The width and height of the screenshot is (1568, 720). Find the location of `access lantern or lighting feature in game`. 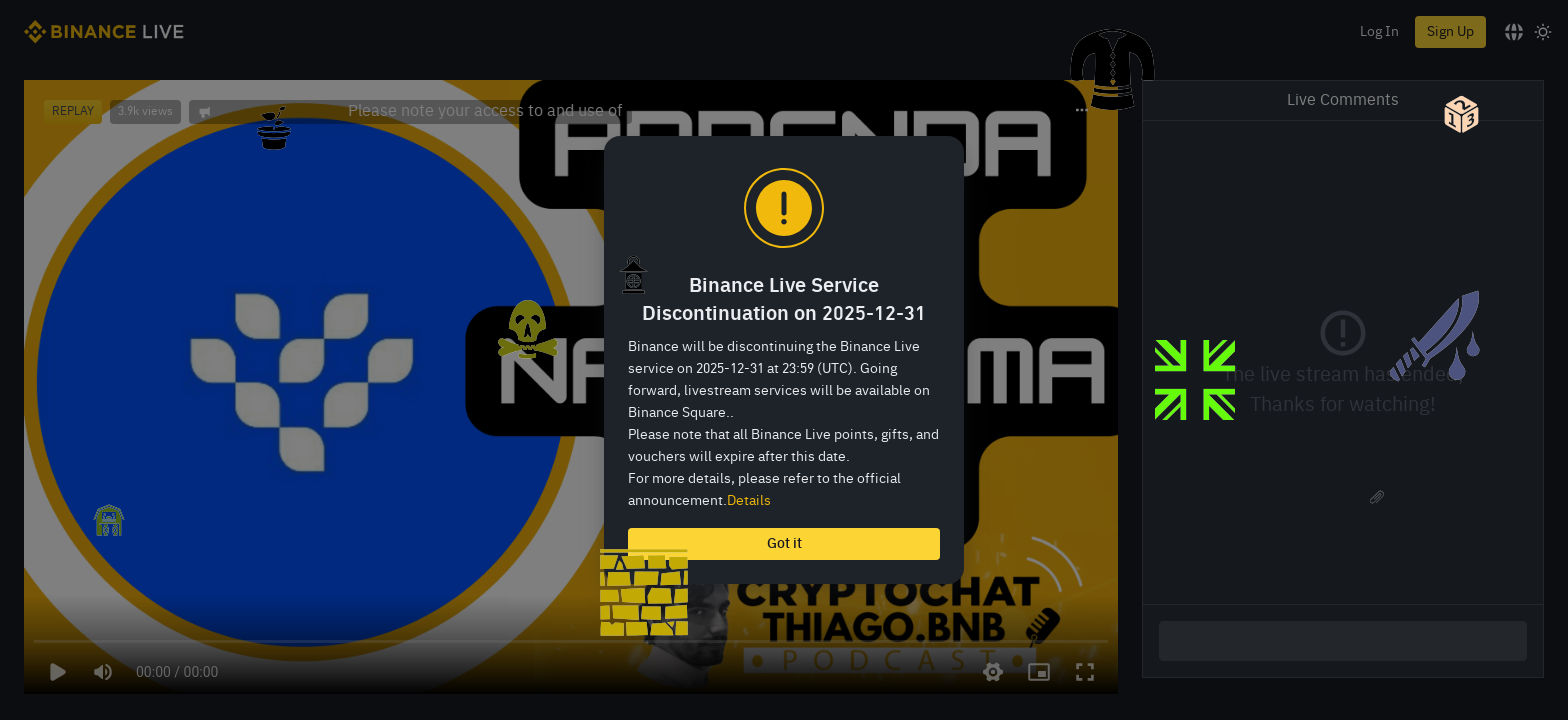

access lantern or lighting feature in game is located at coordinates (633, 274).